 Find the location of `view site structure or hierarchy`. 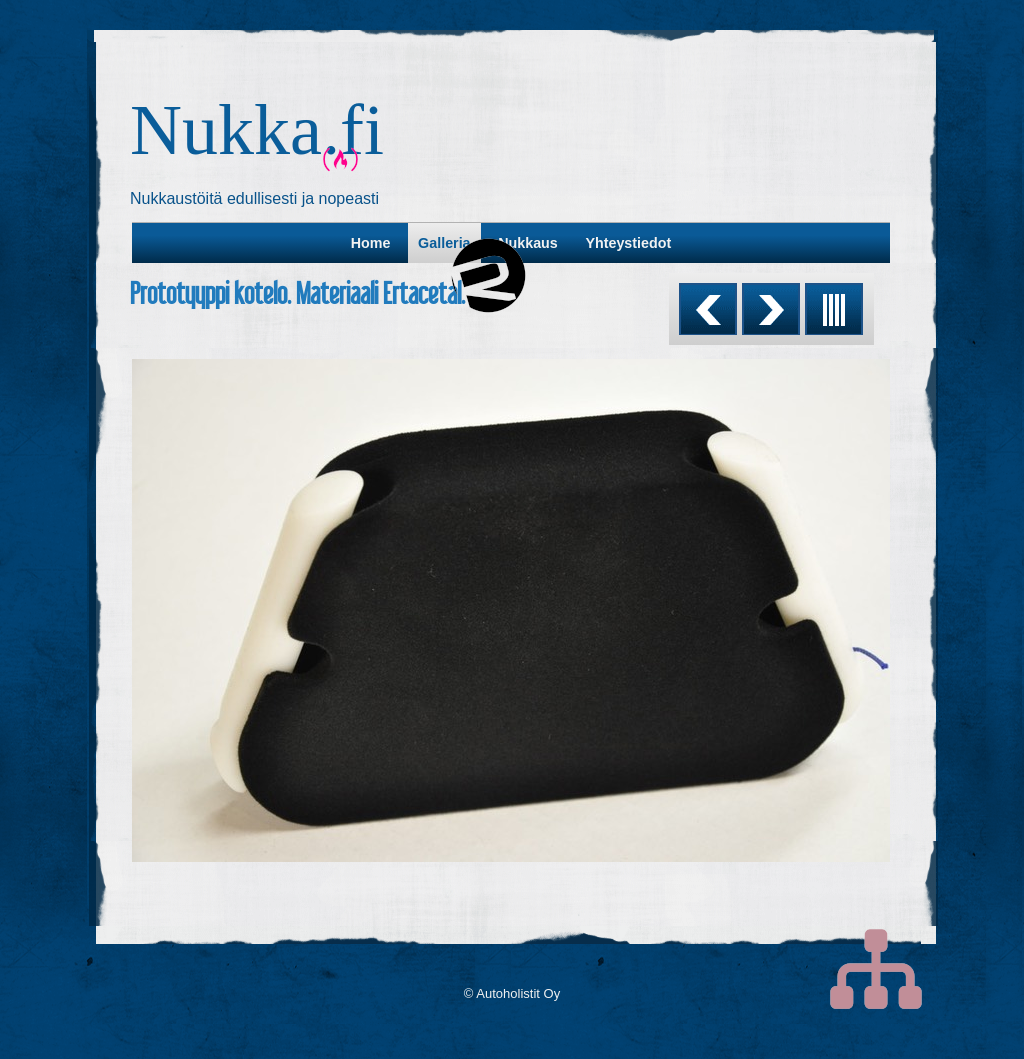

view site structure or hierarchy is located at coordinates (876, 969).